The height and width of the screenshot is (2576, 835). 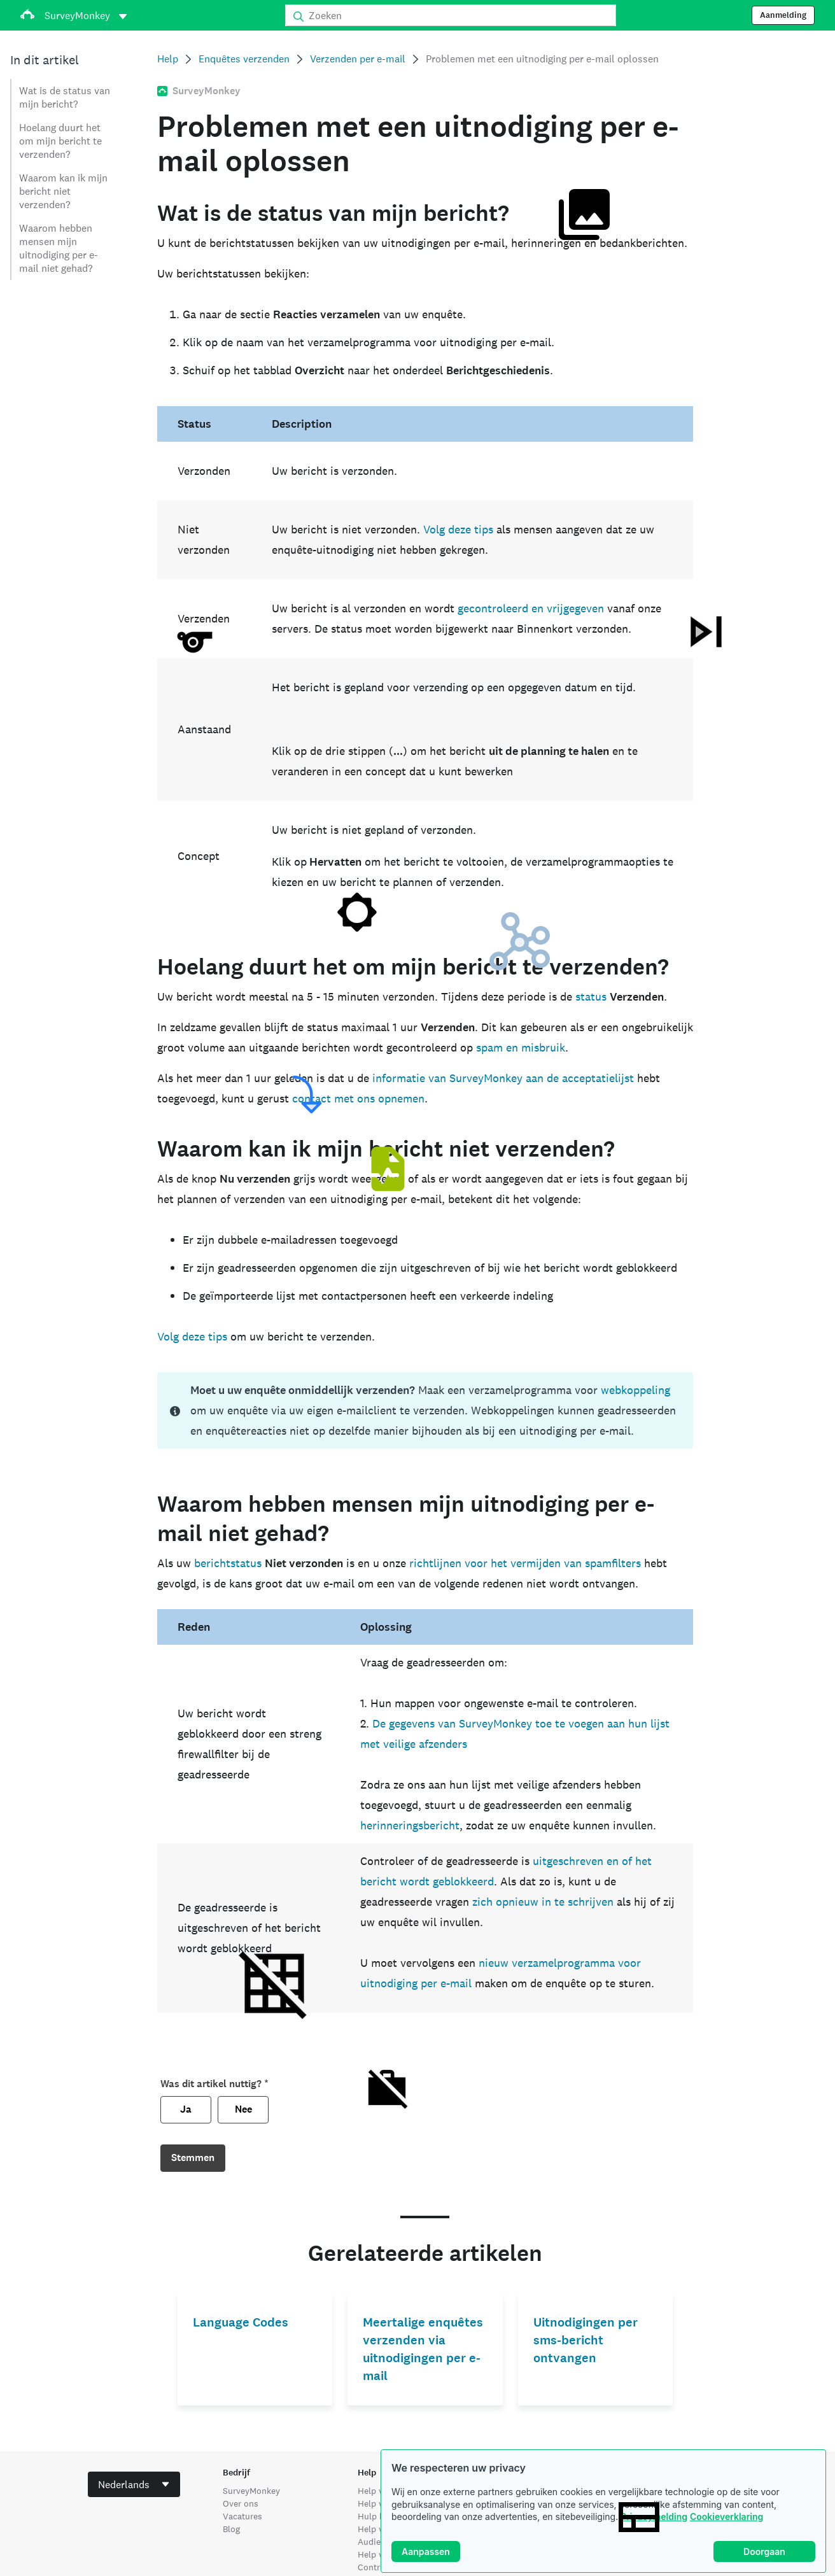 I want to click on disable grid view, so click(x=274, y=1983).